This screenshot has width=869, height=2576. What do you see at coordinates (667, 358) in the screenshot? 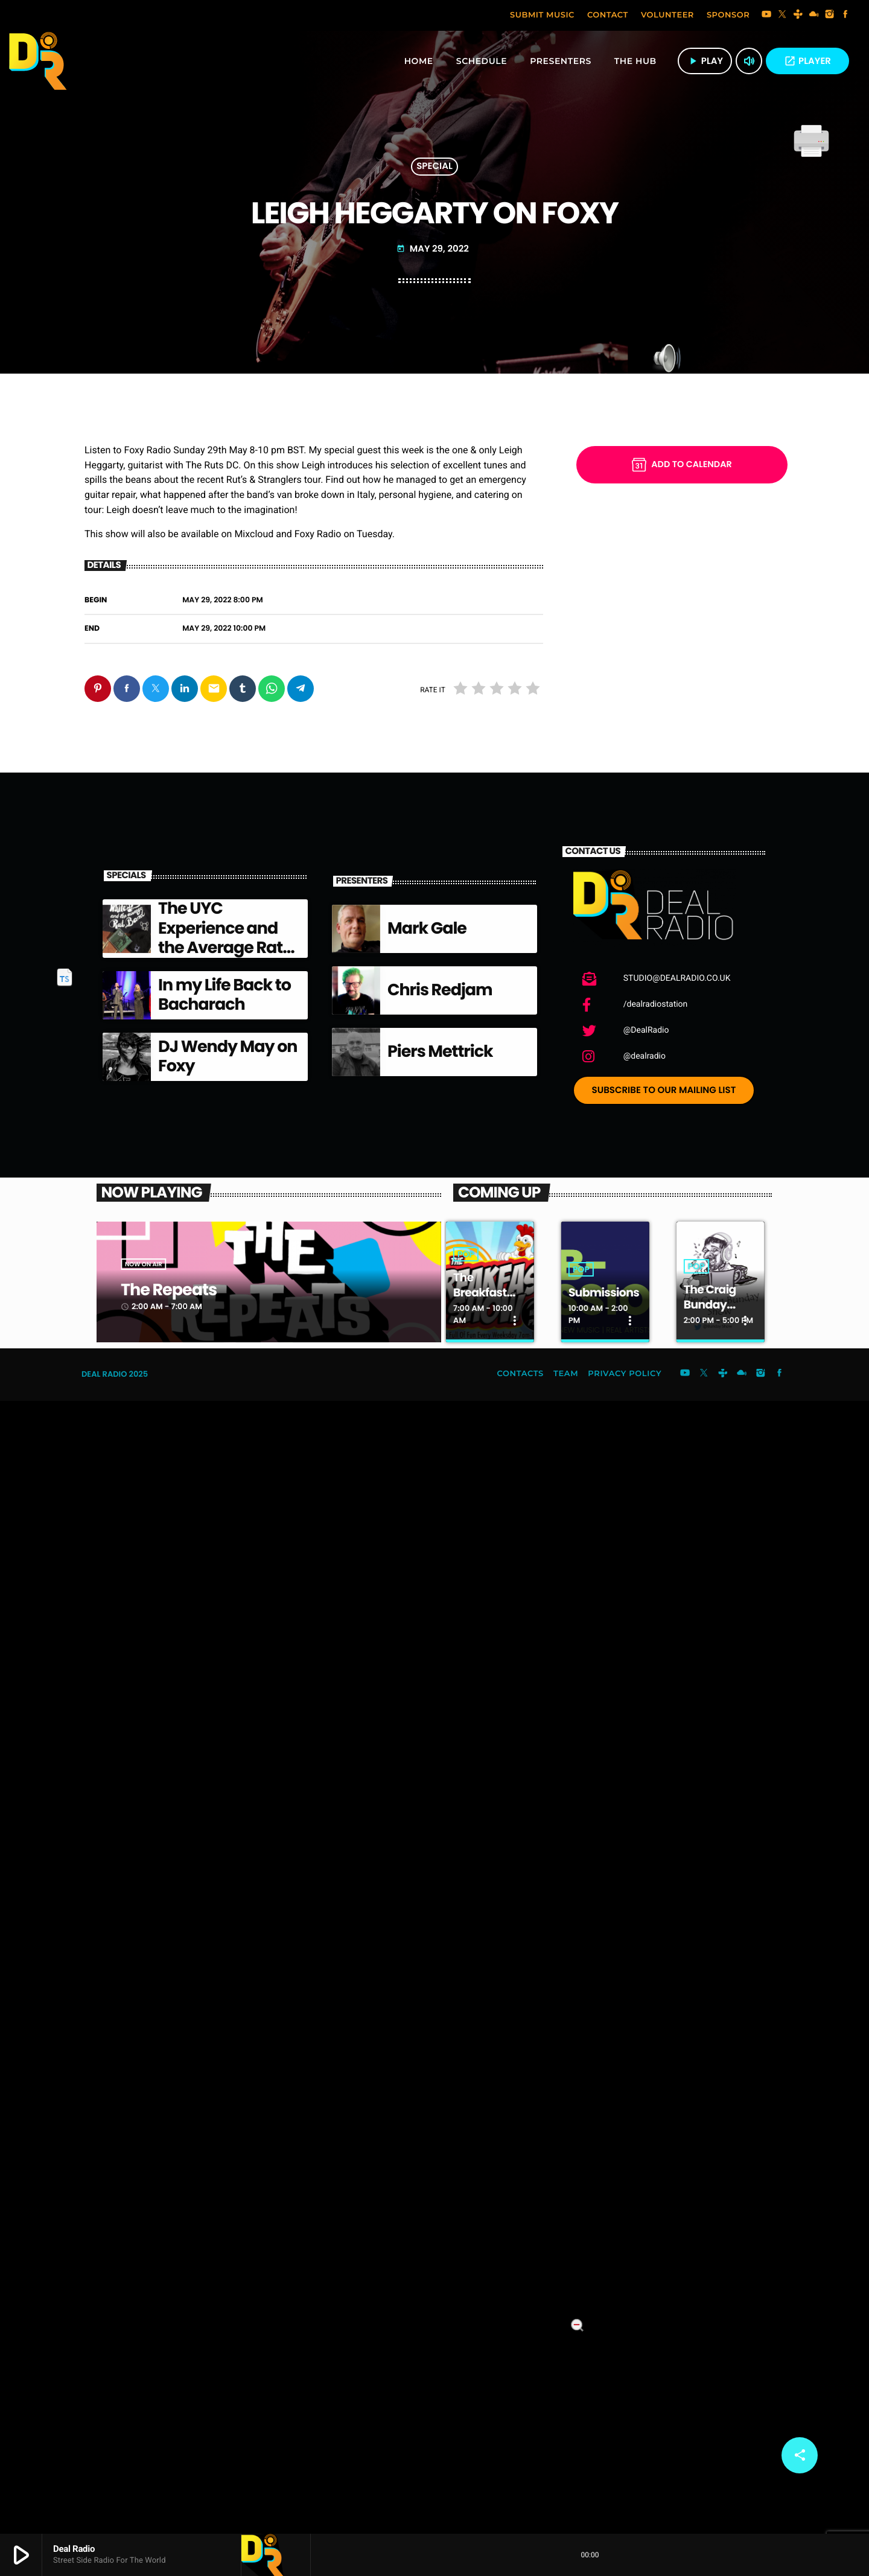
I see `indicates medium volume level` at bounding box center [667, 358].